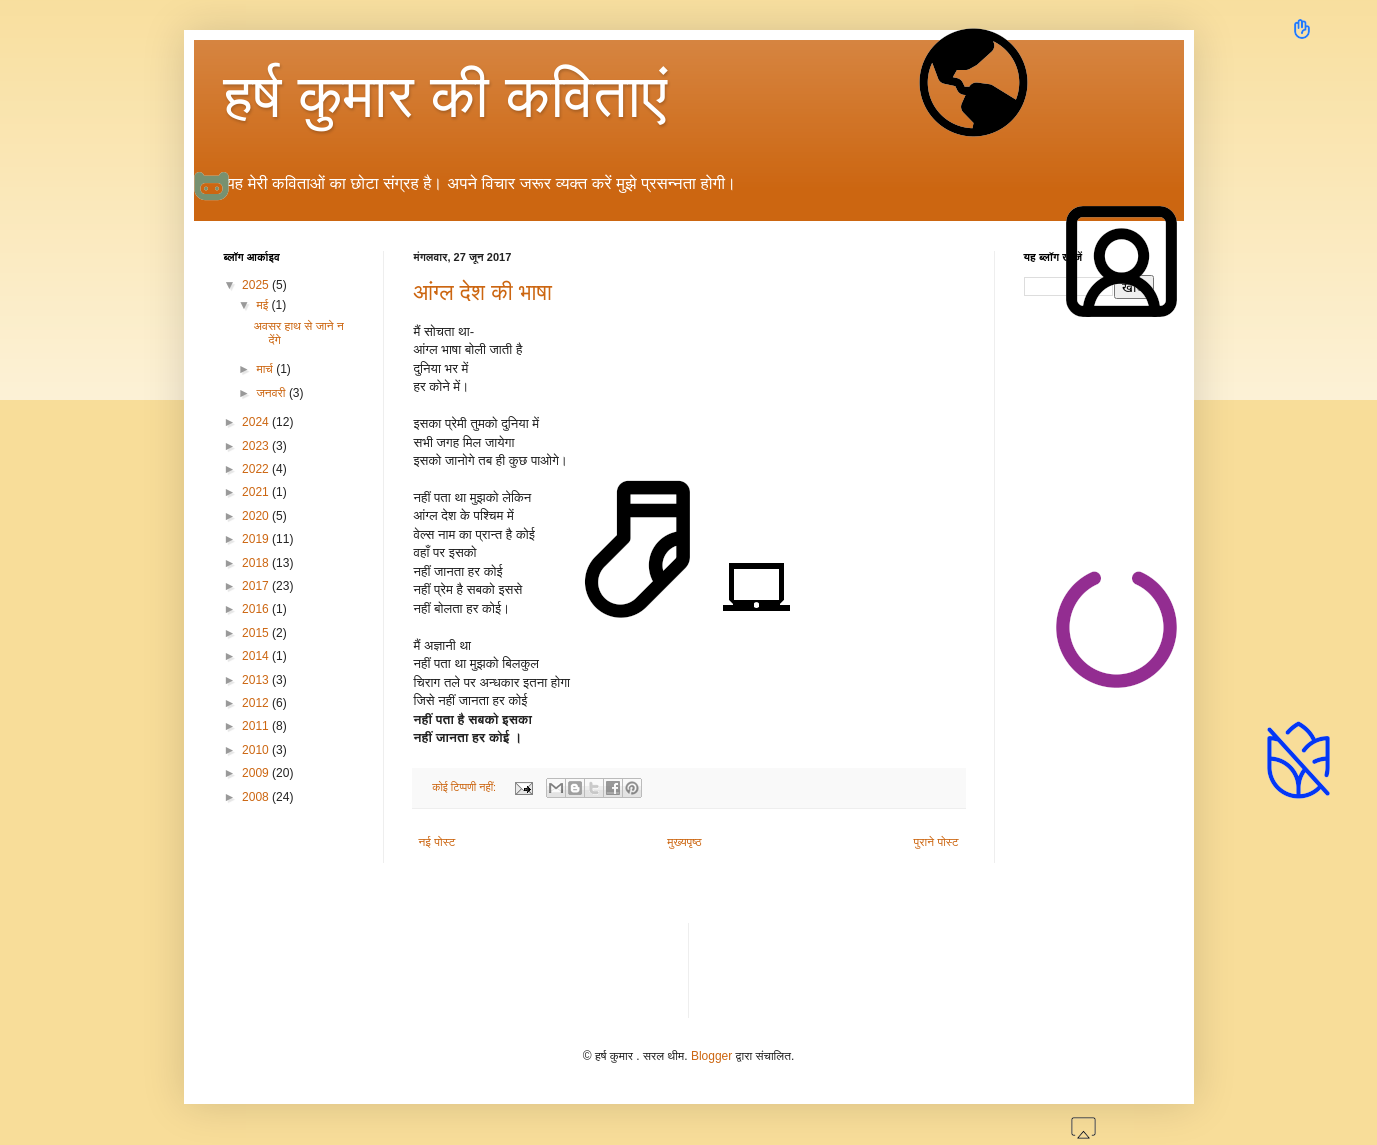  I want to click on finn the human character icon from adventure time, so click(211, 185).